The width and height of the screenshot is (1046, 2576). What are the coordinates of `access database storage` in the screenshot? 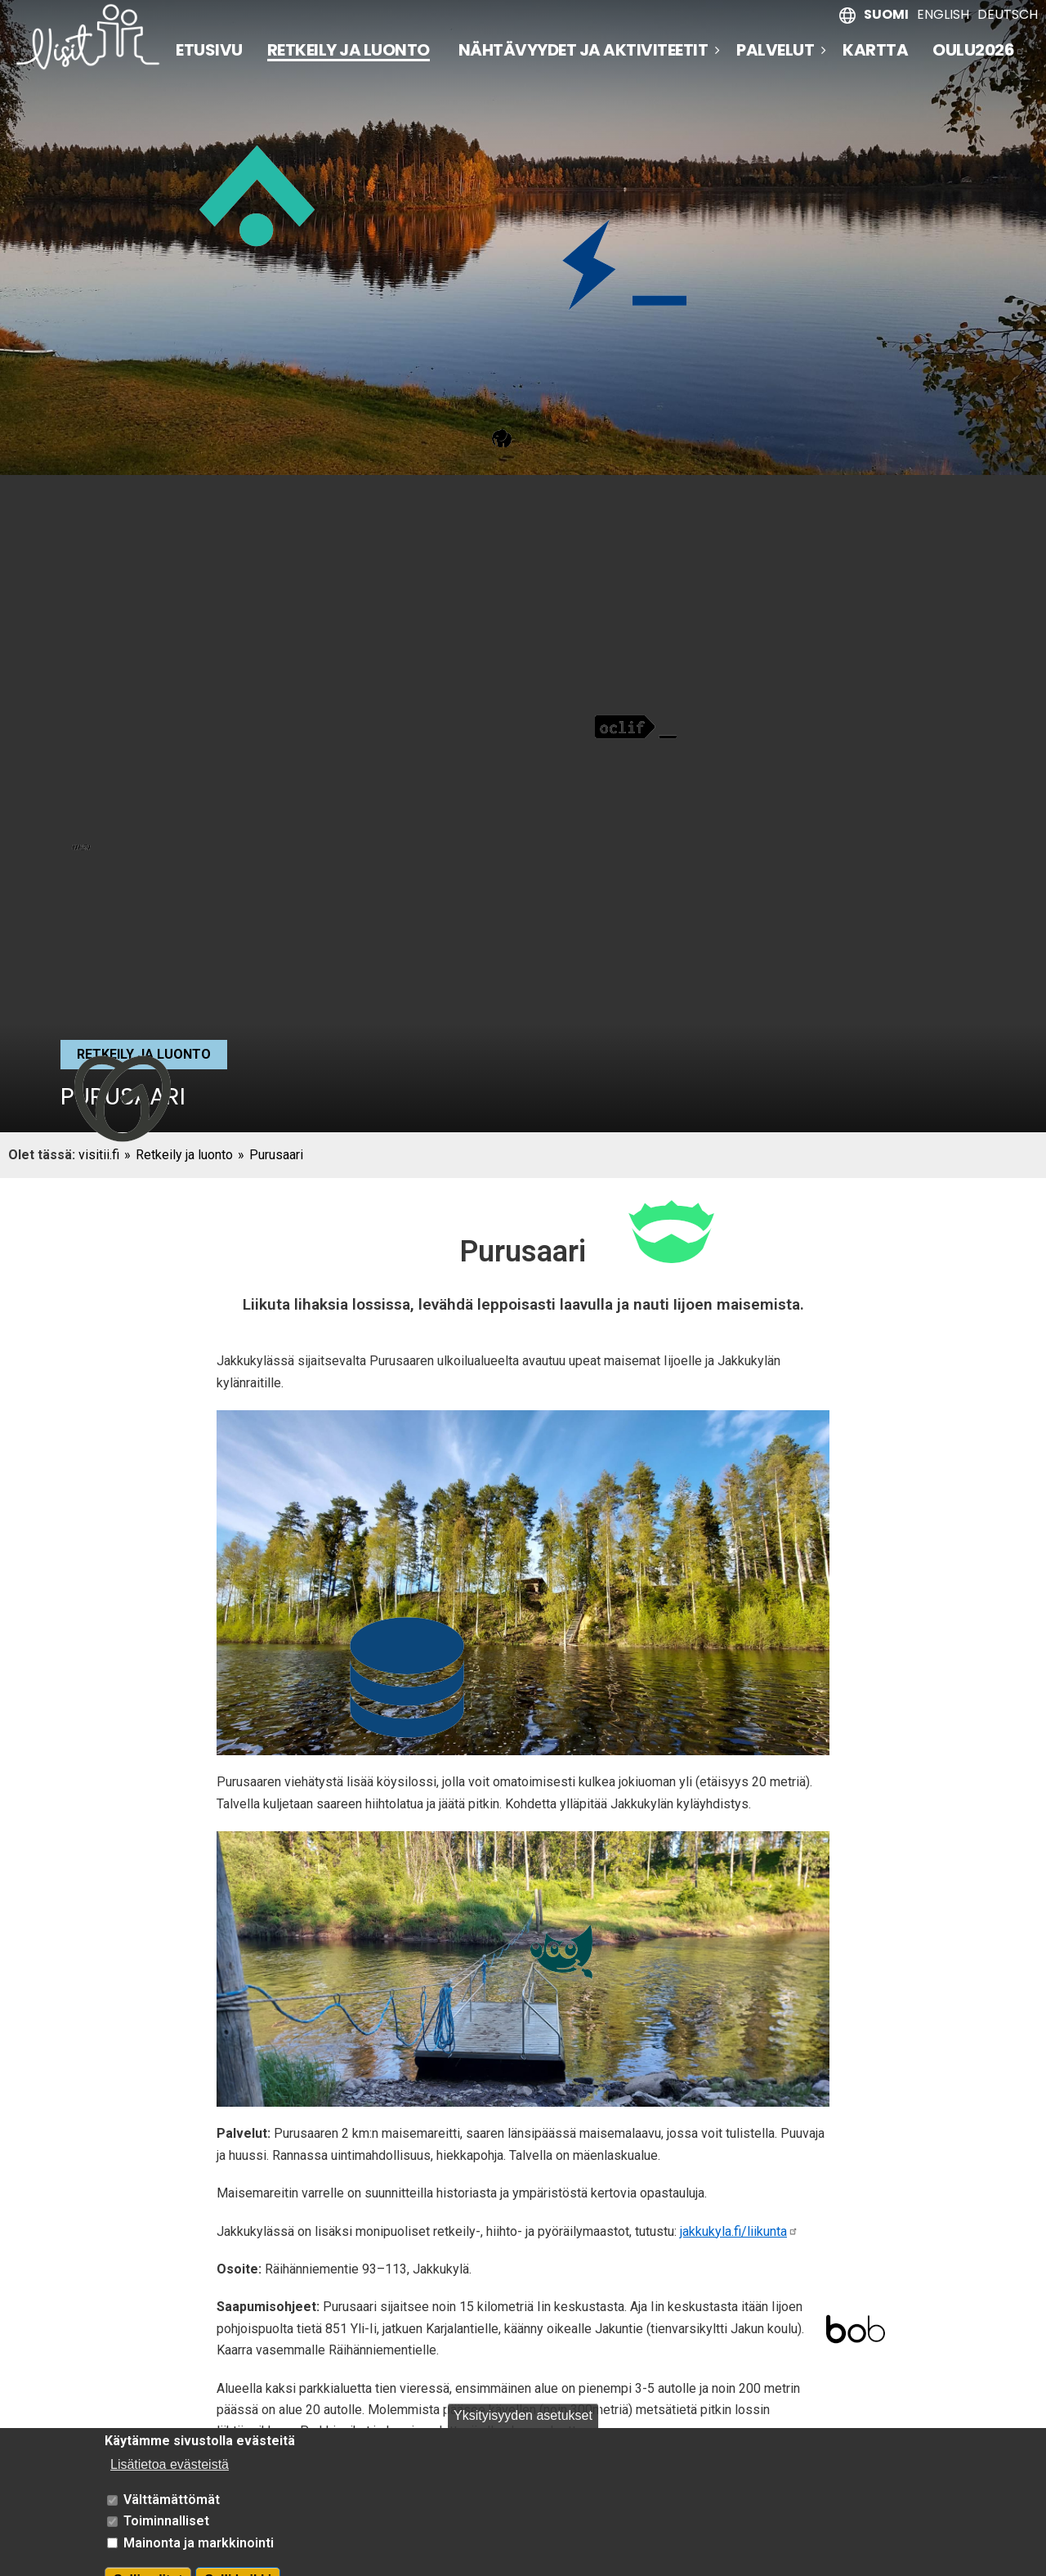 It's located at (407, 1674).